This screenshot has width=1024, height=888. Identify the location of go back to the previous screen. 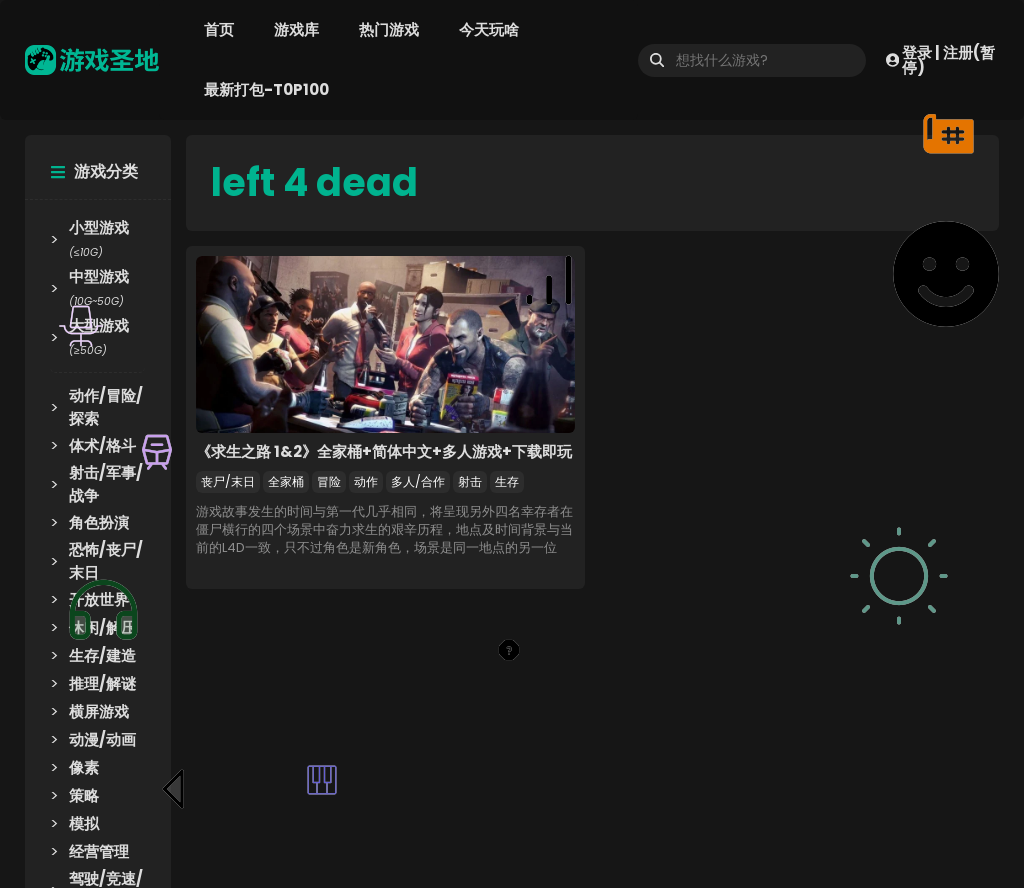
(175, 789).